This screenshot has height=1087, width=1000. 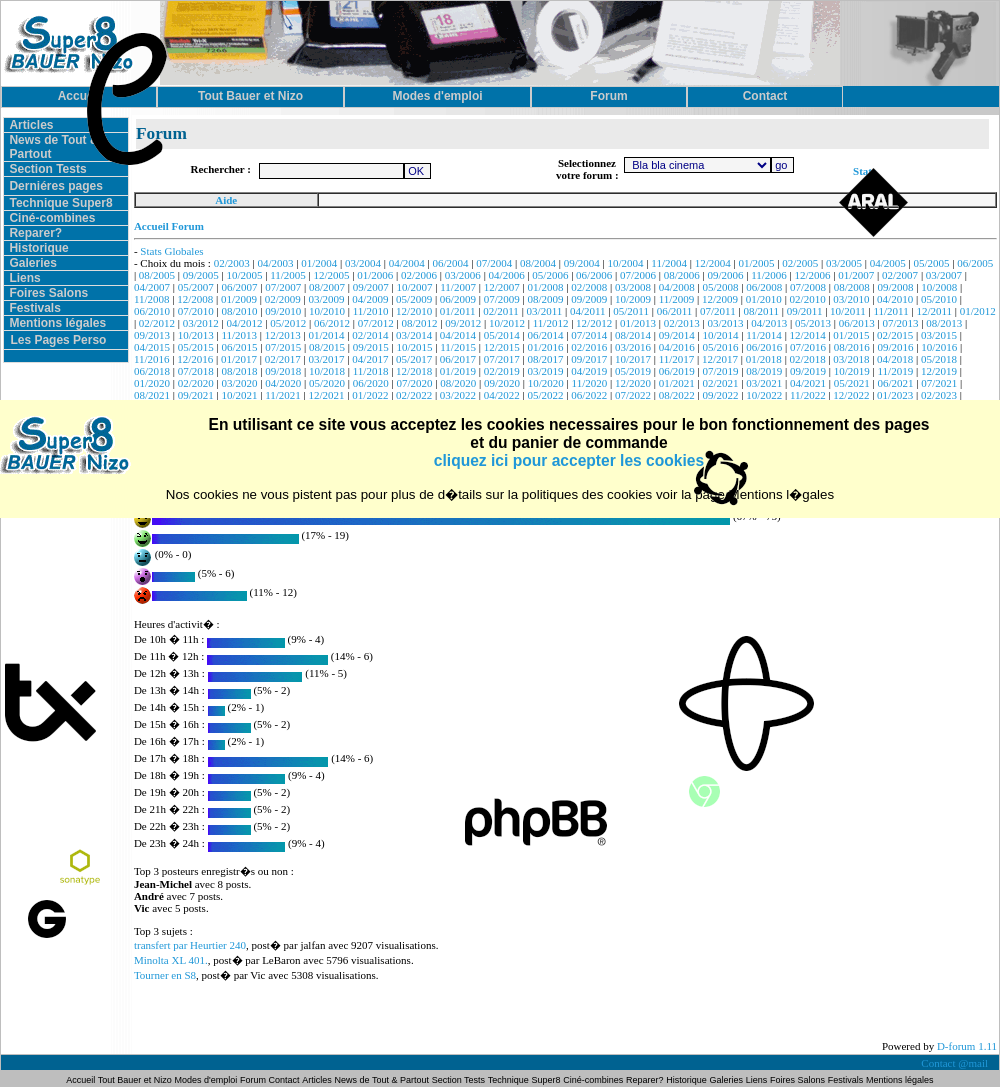 I want to click on visit phpBB forum software website, so click(x=536, y=822).